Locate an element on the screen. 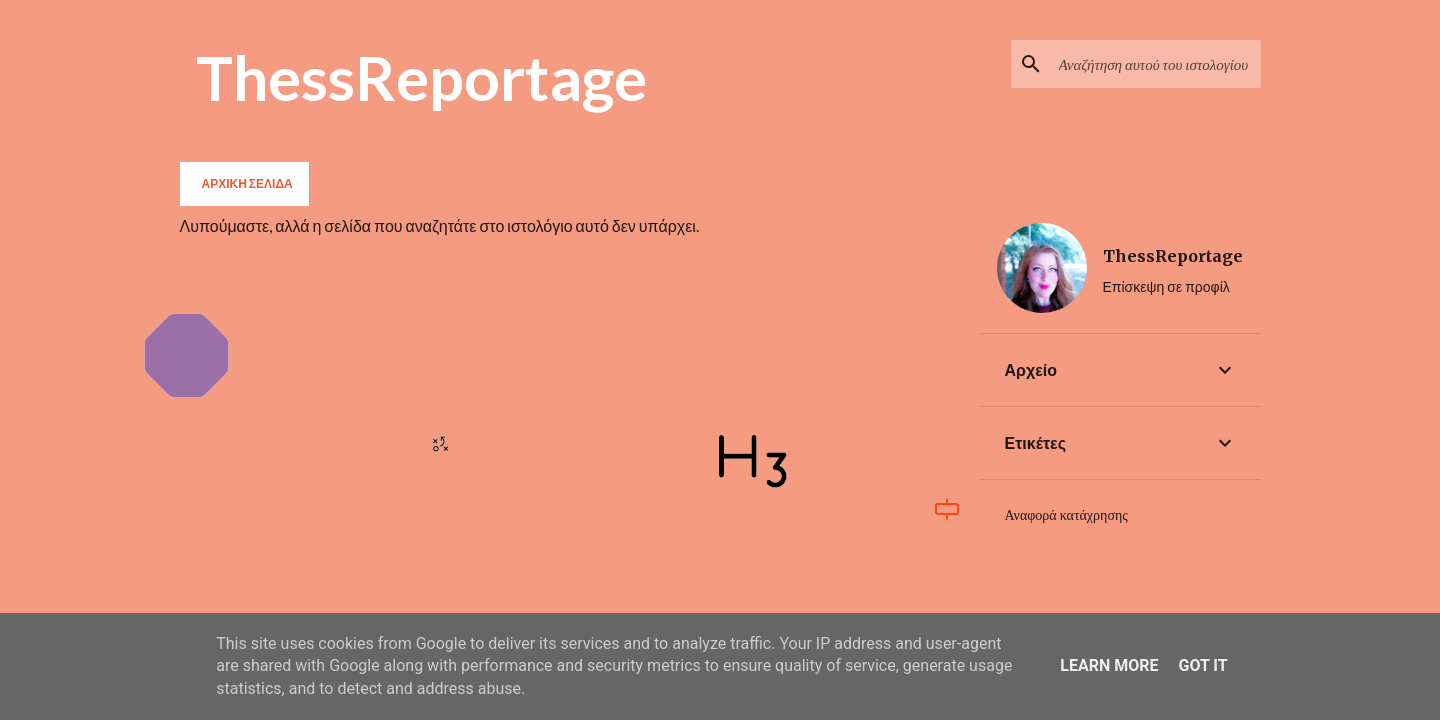 This screenshot has width=1440, height=720. center align element horizontally is located at coordinates (947, 509).